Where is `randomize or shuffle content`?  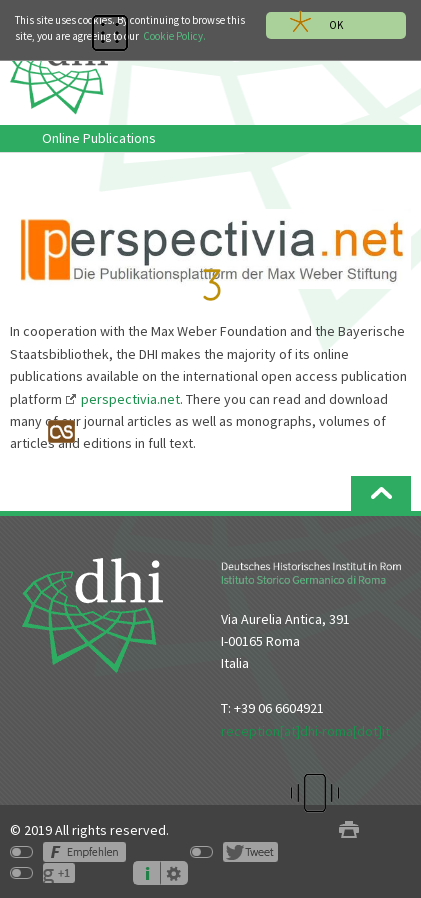 randomize or shuffle content is located at coordinates (110, 33).